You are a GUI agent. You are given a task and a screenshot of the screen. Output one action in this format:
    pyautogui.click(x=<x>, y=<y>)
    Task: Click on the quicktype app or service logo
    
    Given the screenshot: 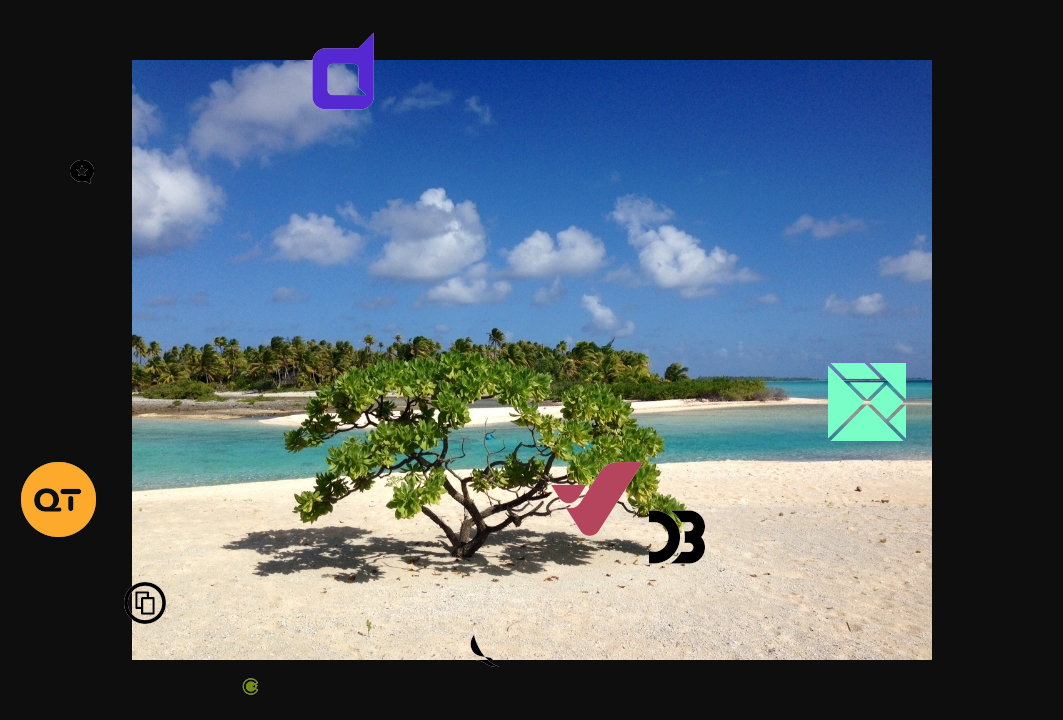 What is the action you would take?
    pyautogui.click(x=58, y=499)
    